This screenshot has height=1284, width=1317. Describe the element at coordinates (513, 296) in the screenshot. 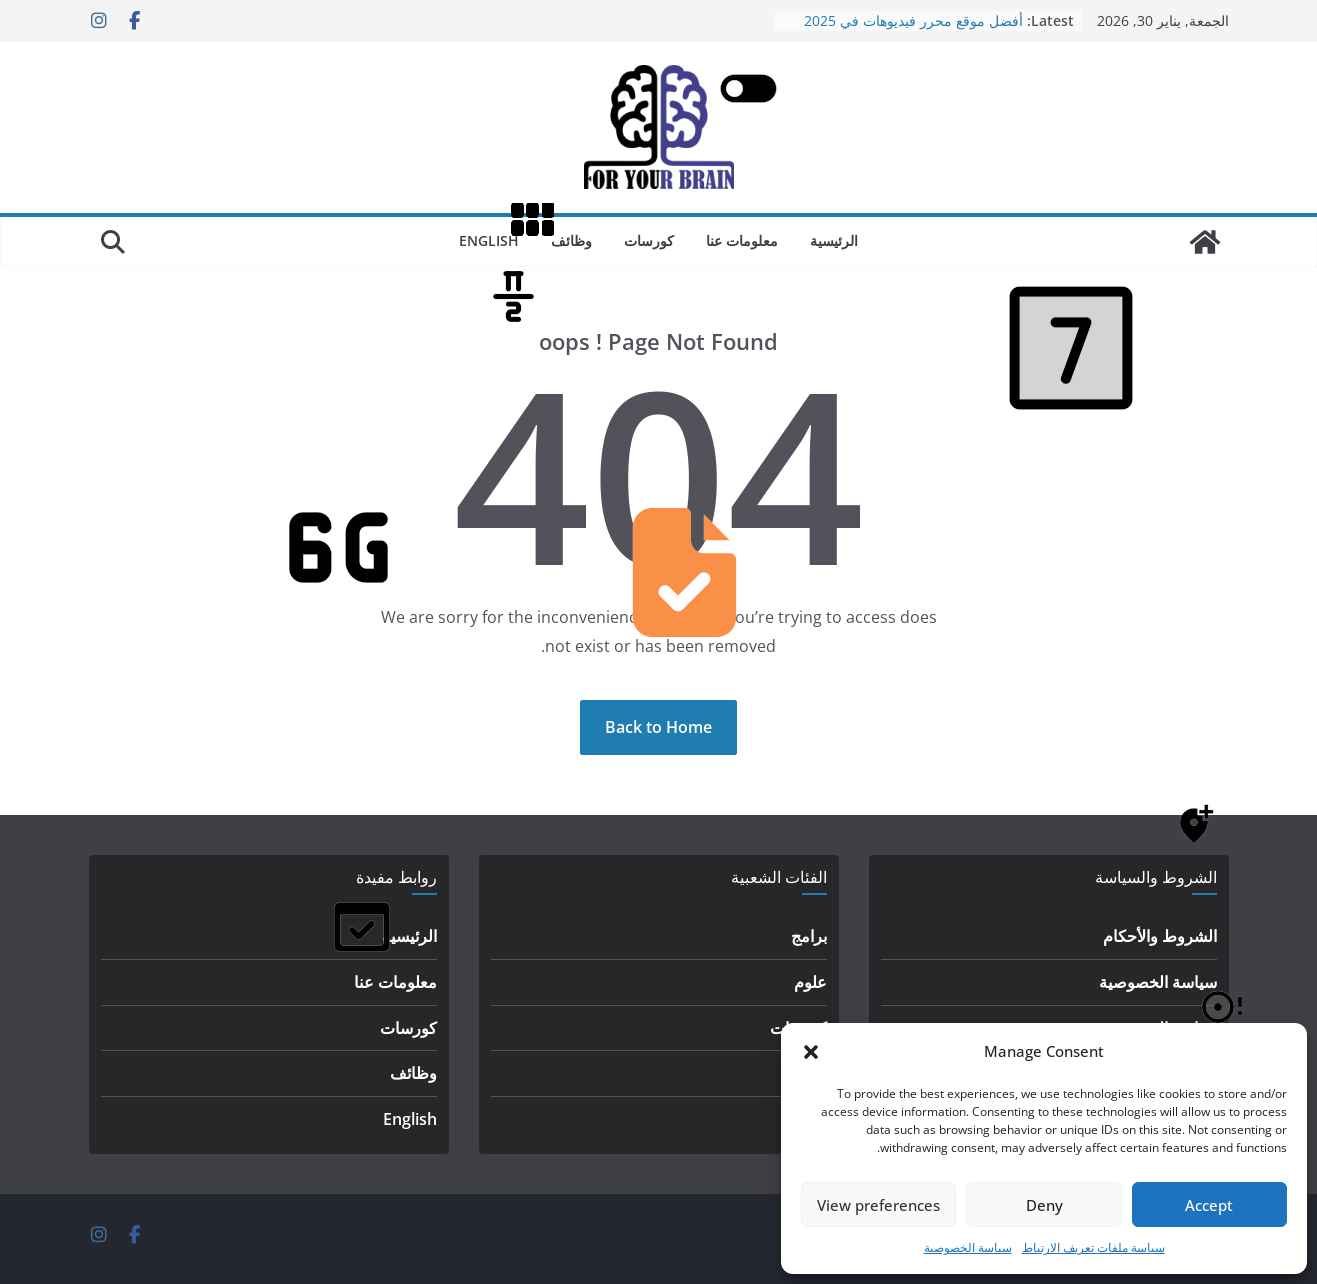

I see `represents the mathematical constant π/2 (pi divided by 2)` at that location.